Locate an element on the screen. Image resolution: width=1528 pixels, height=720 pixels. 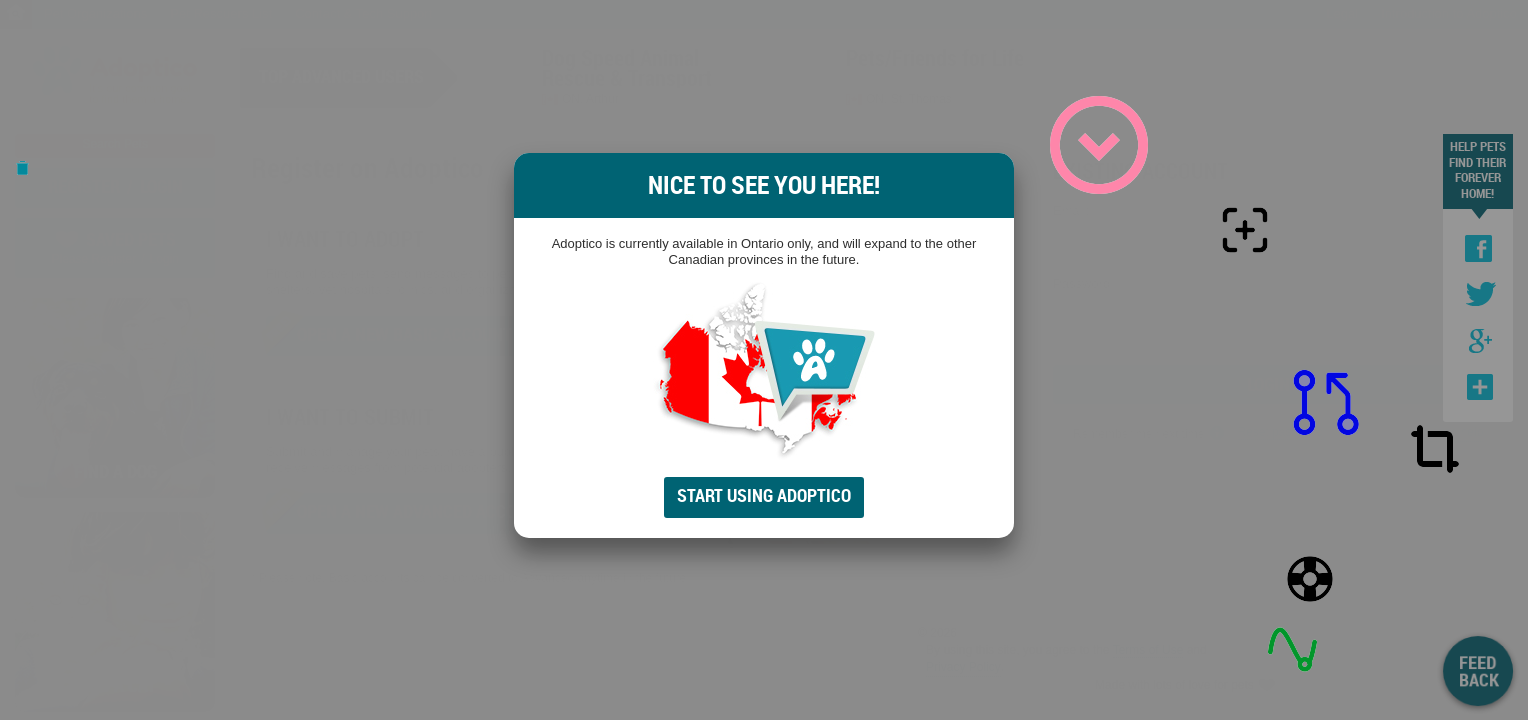
access help or support center is located at coordinates (1310, 579).